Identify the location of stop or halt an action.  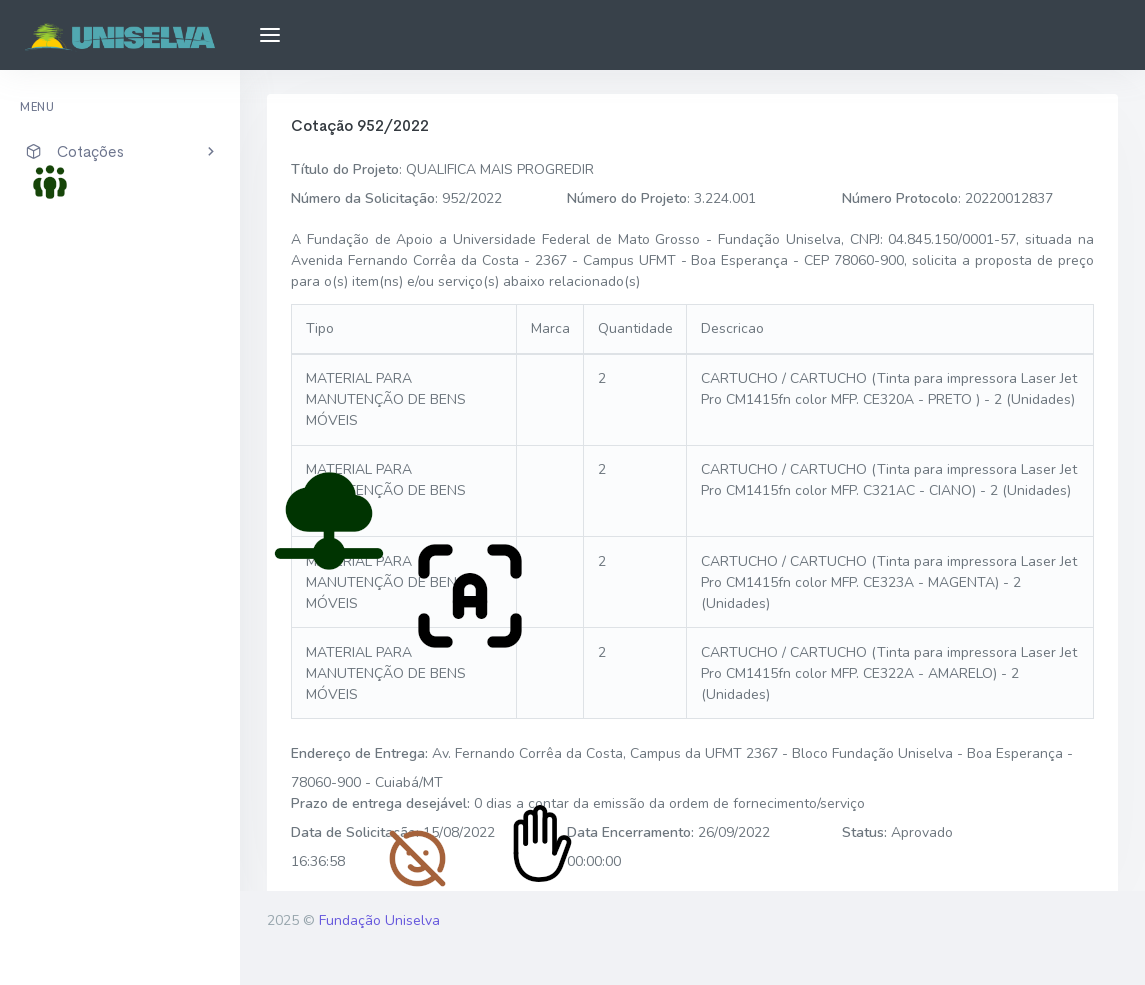
(542, 843).